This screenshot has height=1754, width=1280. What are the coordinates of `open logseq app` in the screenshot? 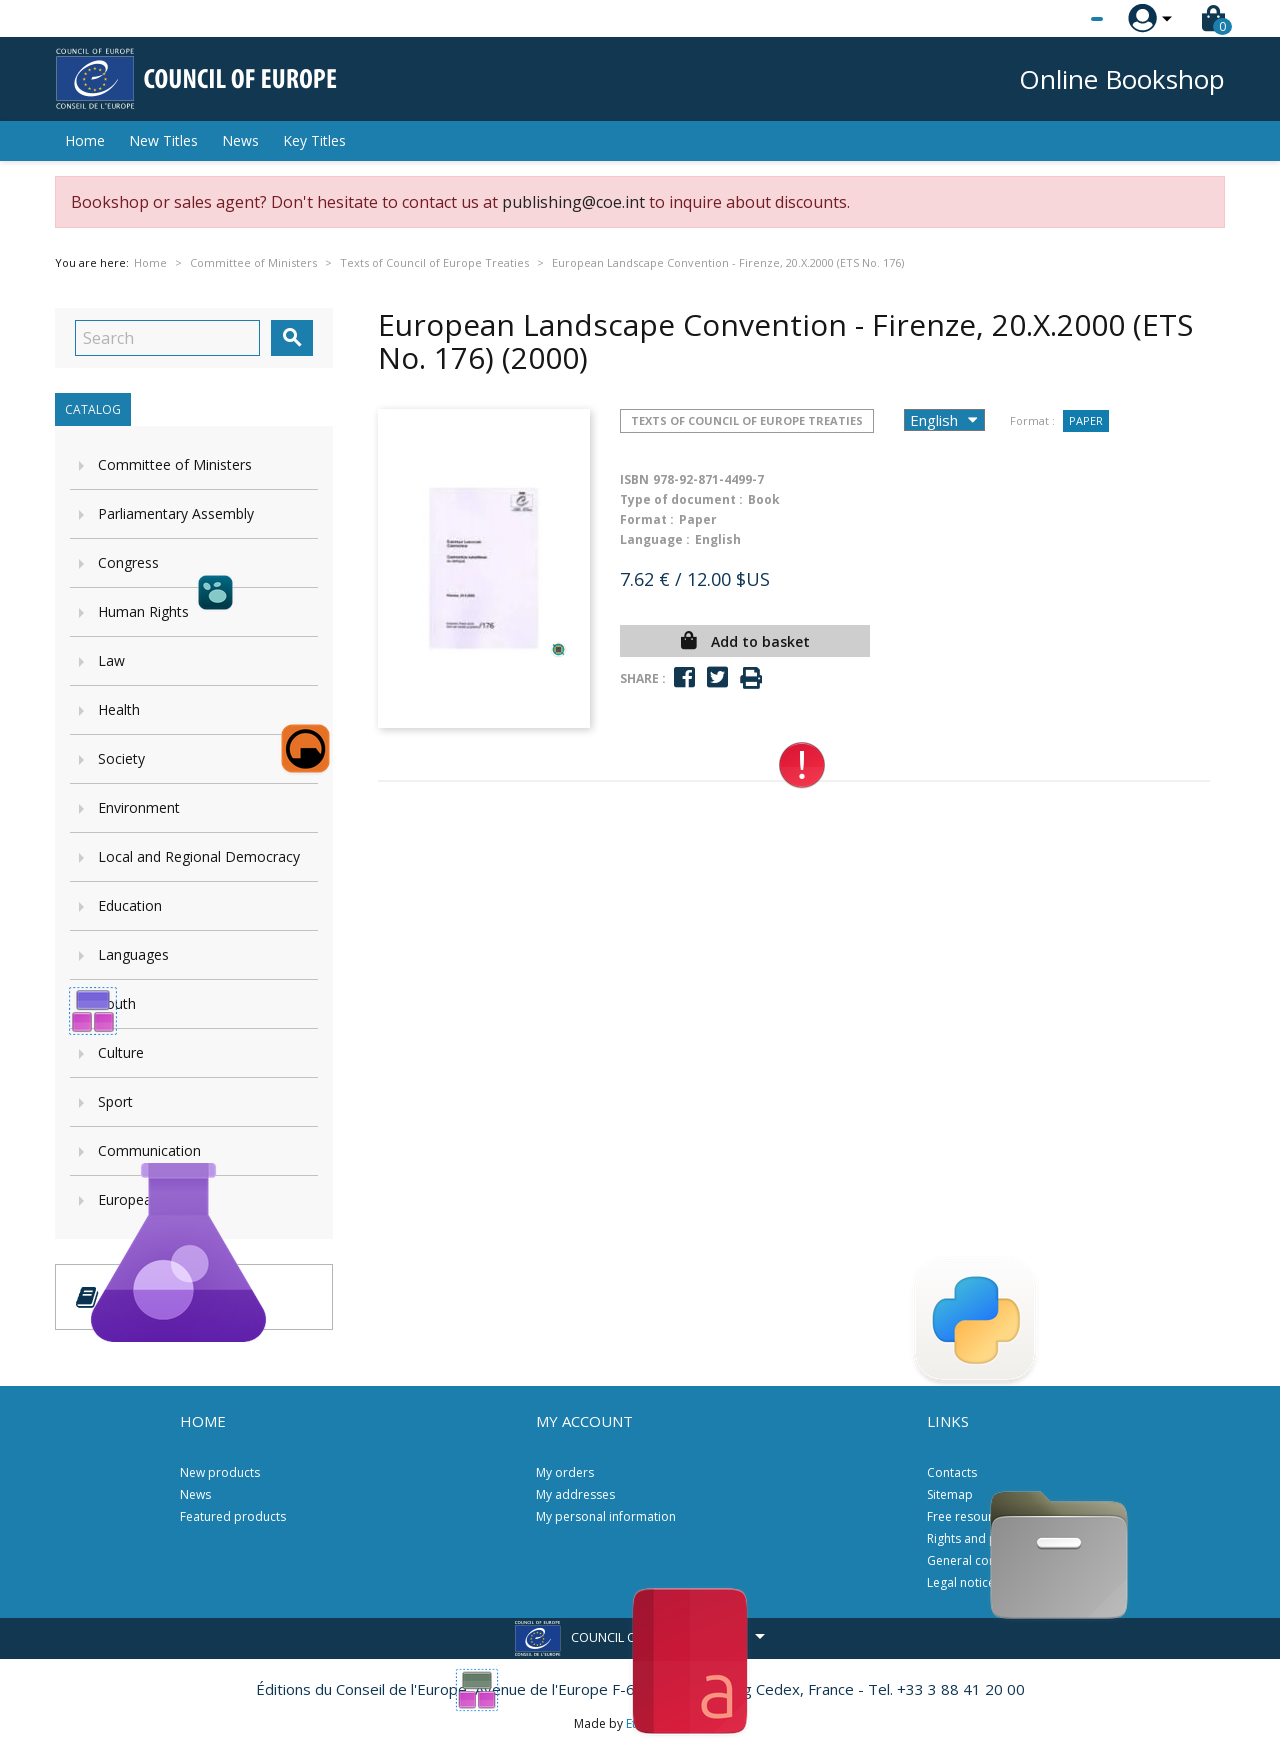 It's located at (215, 592).